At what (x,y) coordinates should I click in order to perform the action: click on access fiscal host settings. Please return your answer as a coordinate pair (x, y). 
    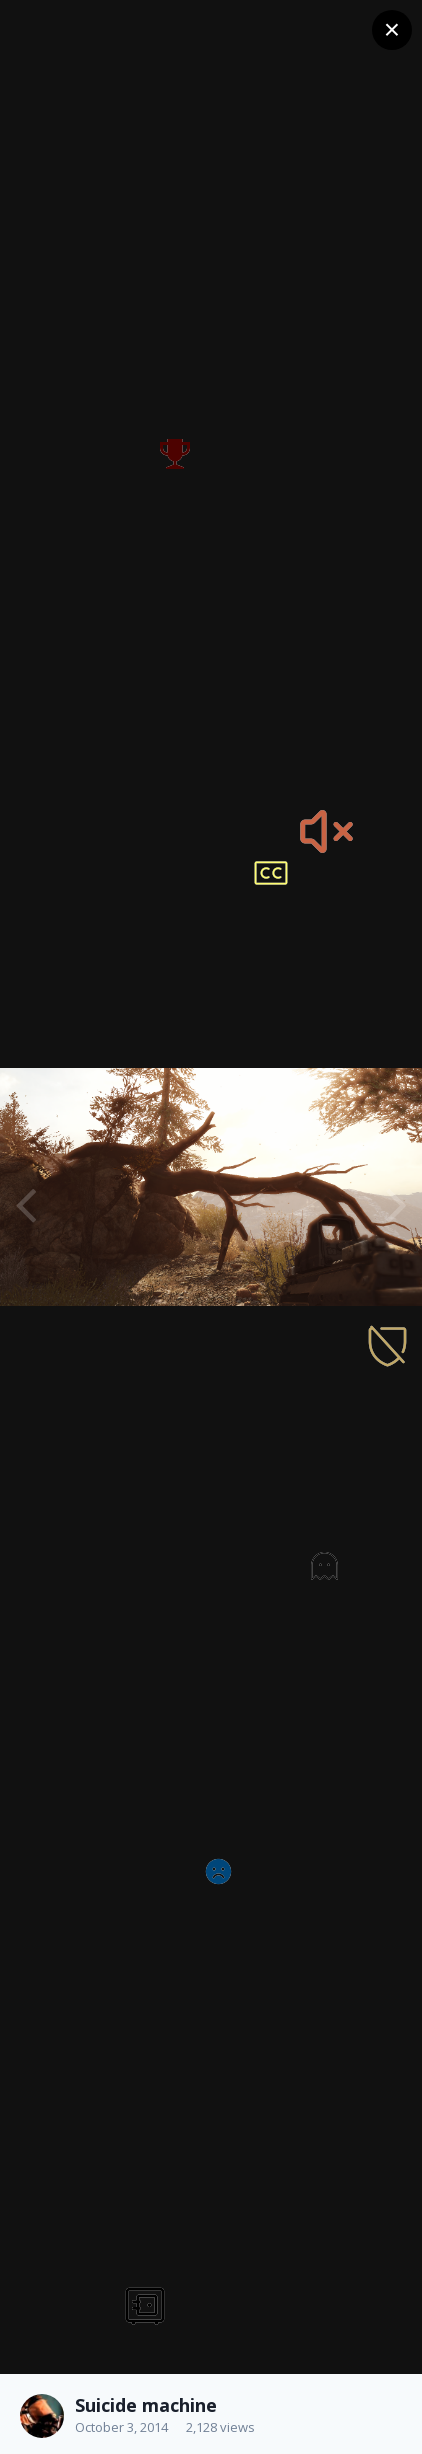
    Looking at the image, I should click on (145, 2307).